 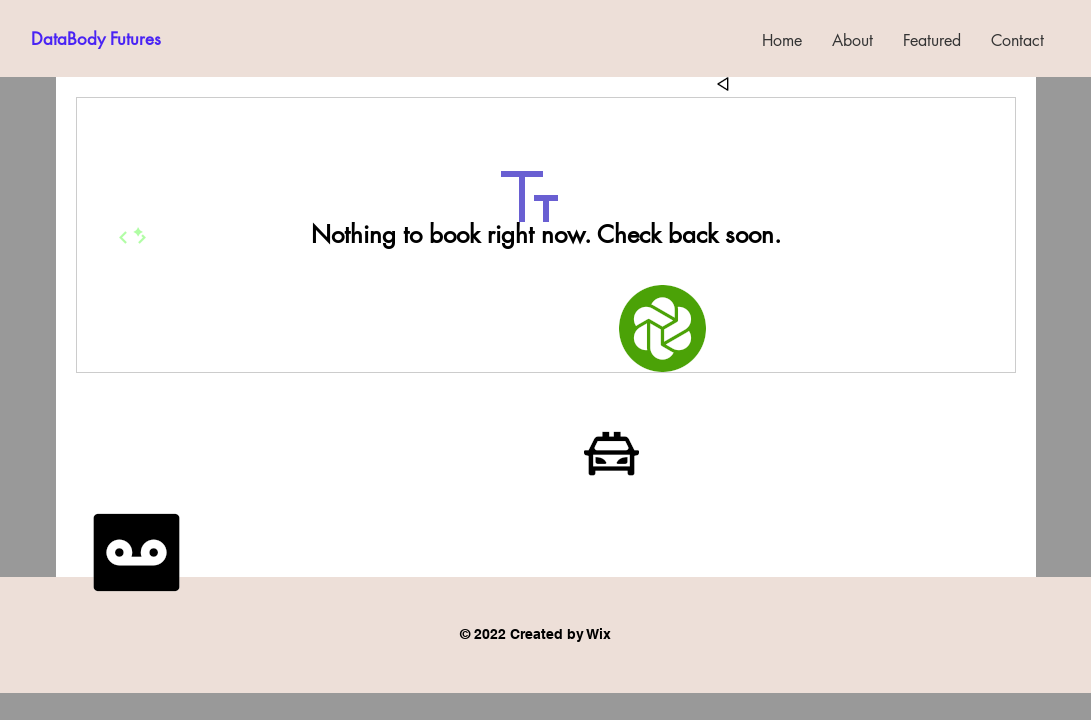 What do you see at coordinates (724, 84) in the screenshot?
I see `play media in reverse` at bounding box center [724, 84].